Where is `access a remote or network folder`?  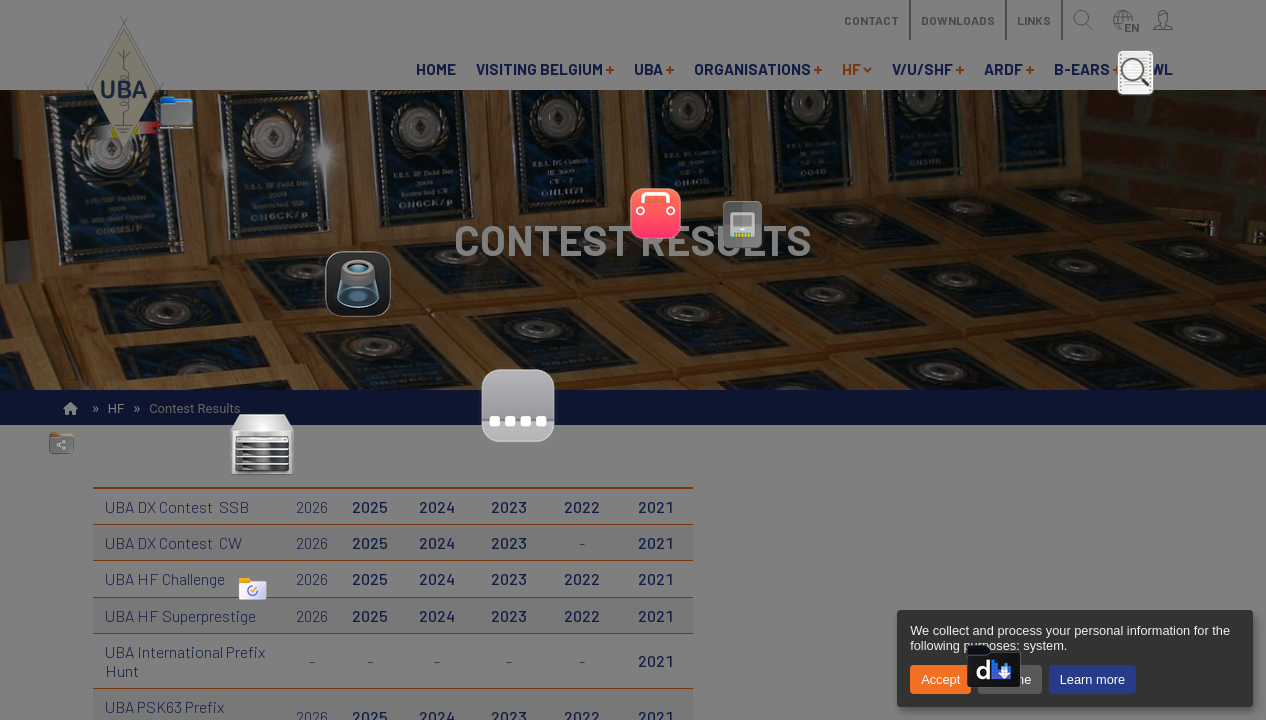 access a remote or network folder is located at coordinates (176, 112).